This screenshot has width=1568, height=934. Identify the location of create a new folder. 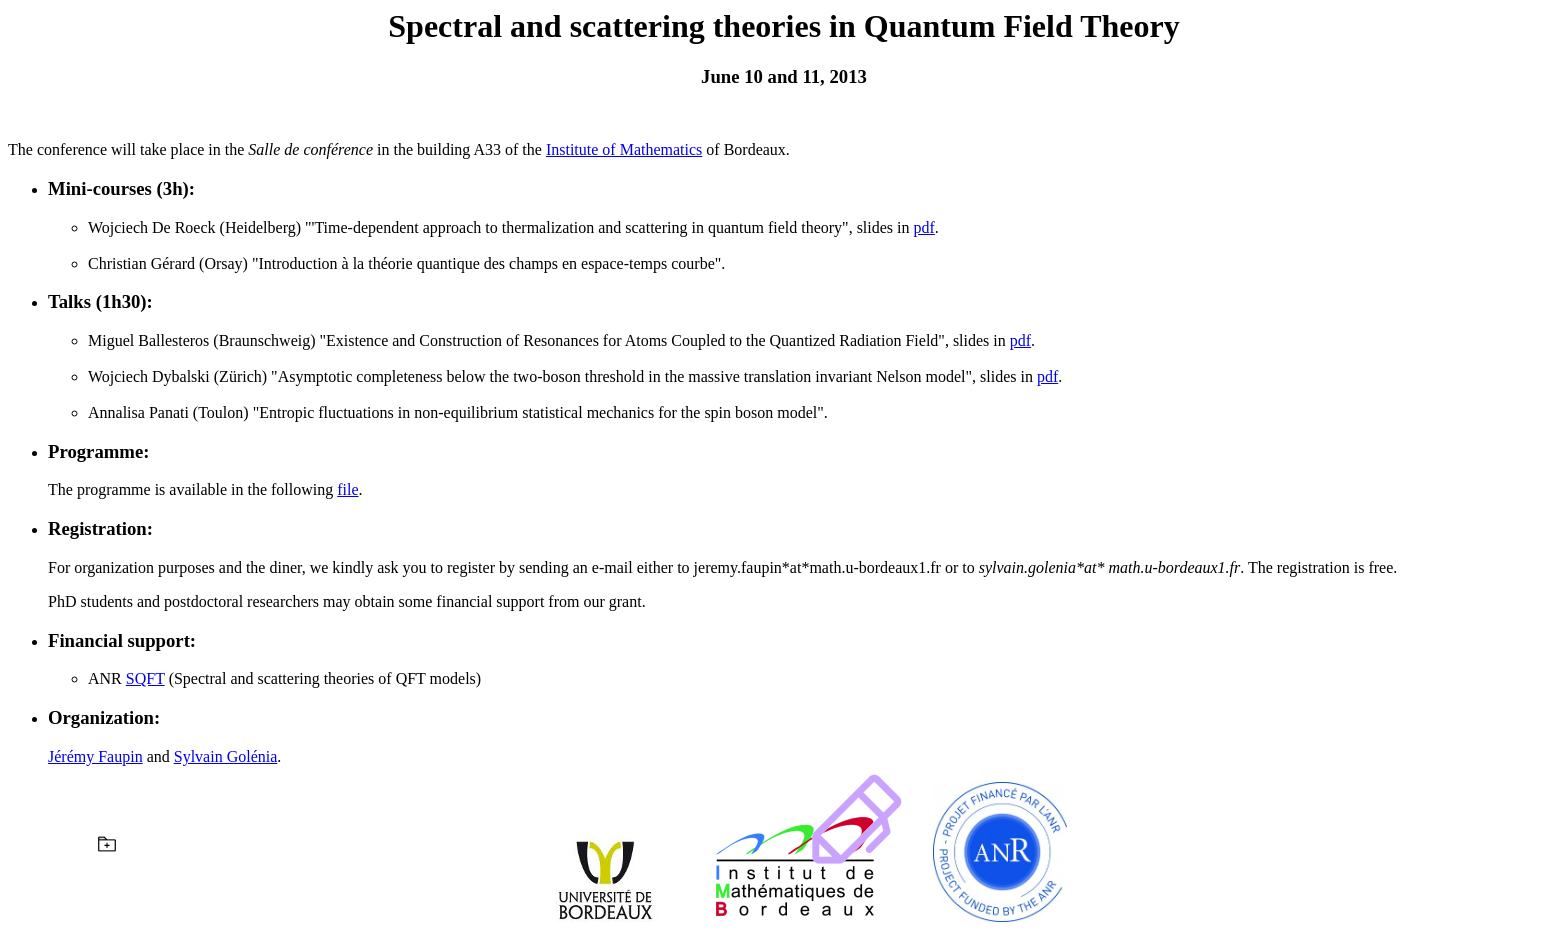
(107, 844).